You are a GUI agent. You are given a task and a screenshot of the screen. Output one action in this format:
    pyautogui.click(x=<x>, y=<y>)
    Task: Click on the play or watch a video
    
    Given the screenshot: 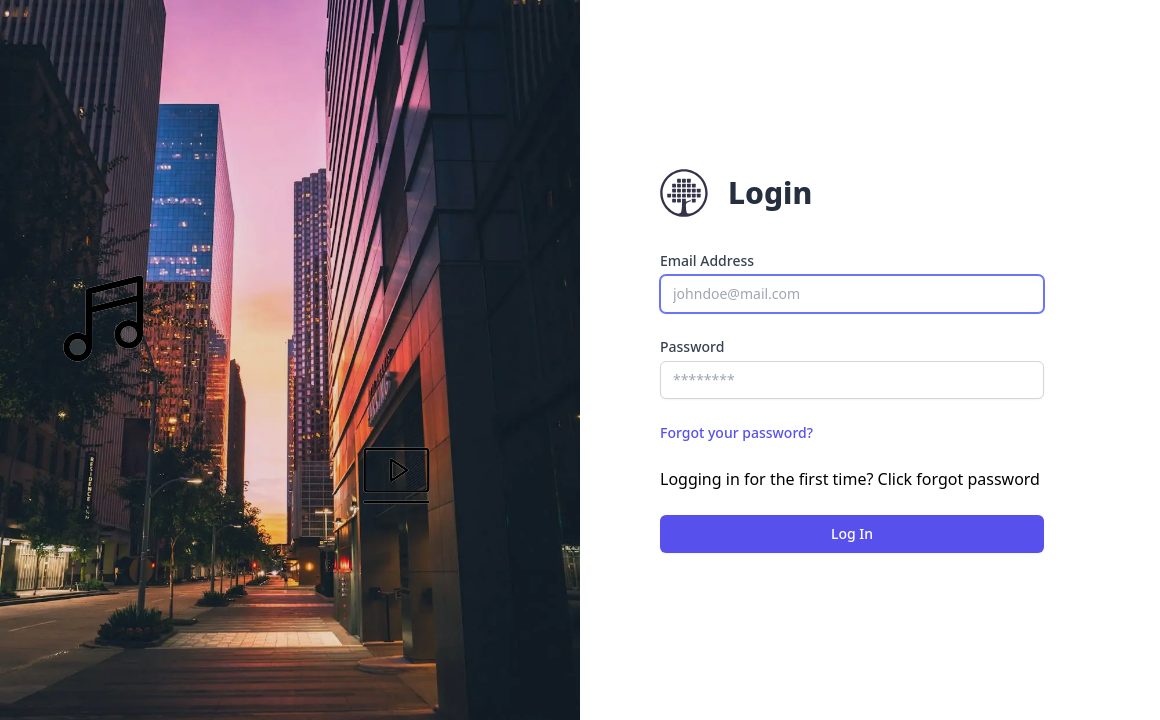 What is the action you would take?
    pyautogui.click(x=396, y=475)
    